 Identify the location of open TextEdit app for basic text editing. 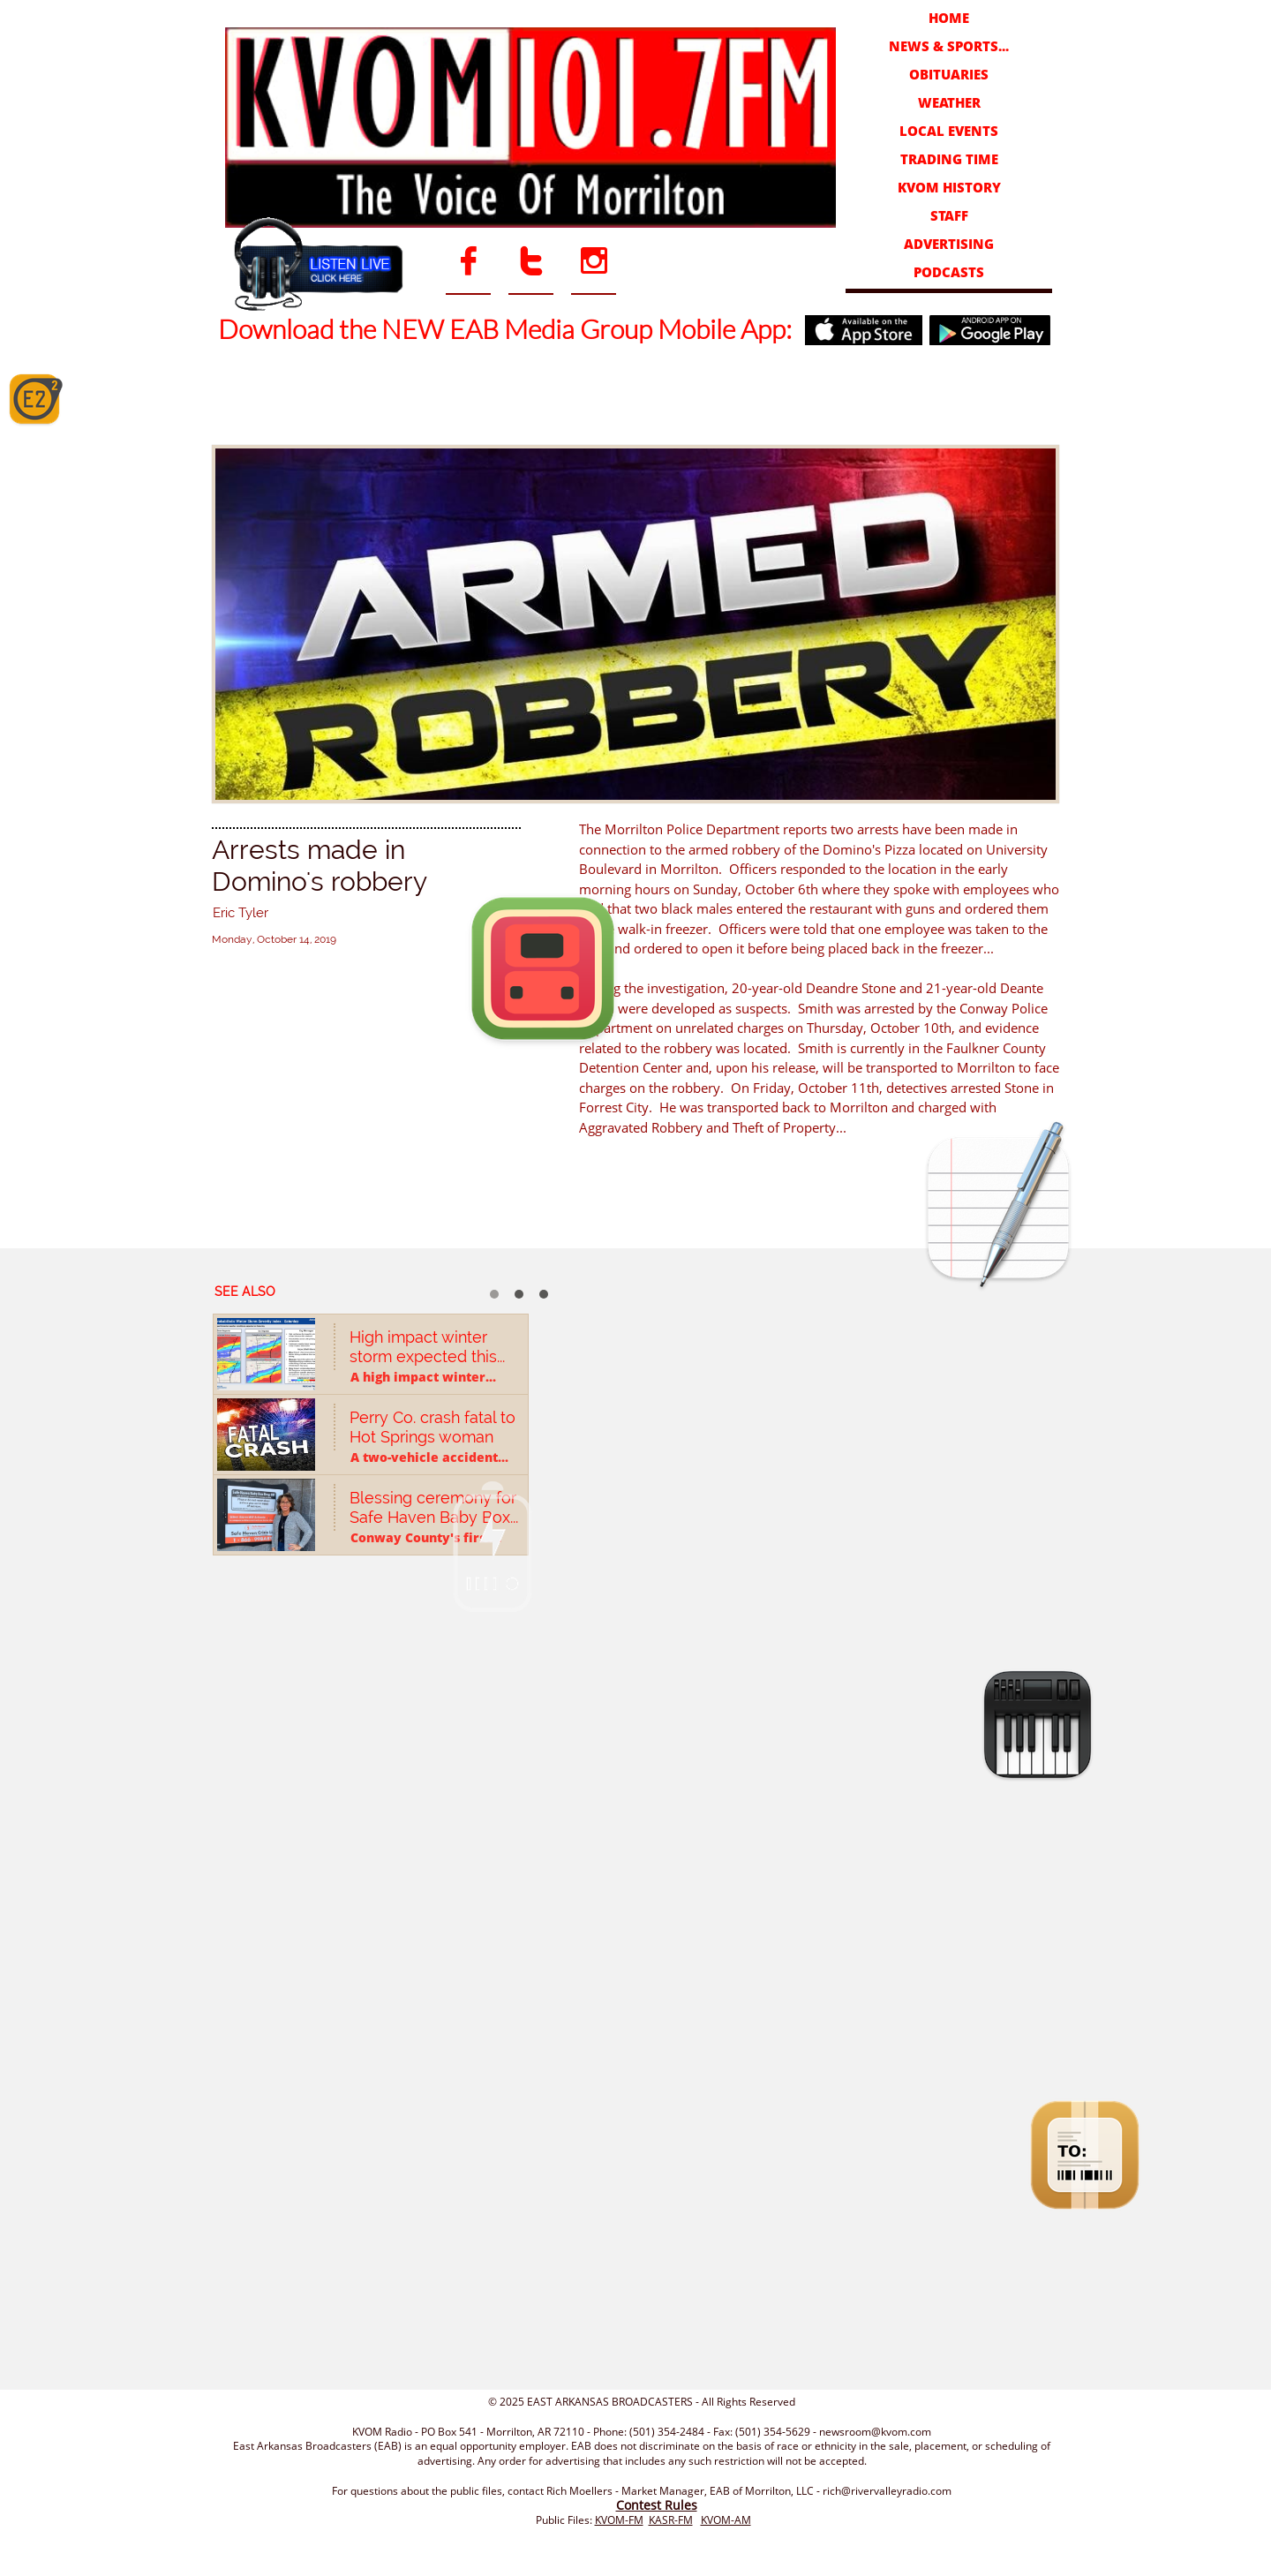
(998, 1208).